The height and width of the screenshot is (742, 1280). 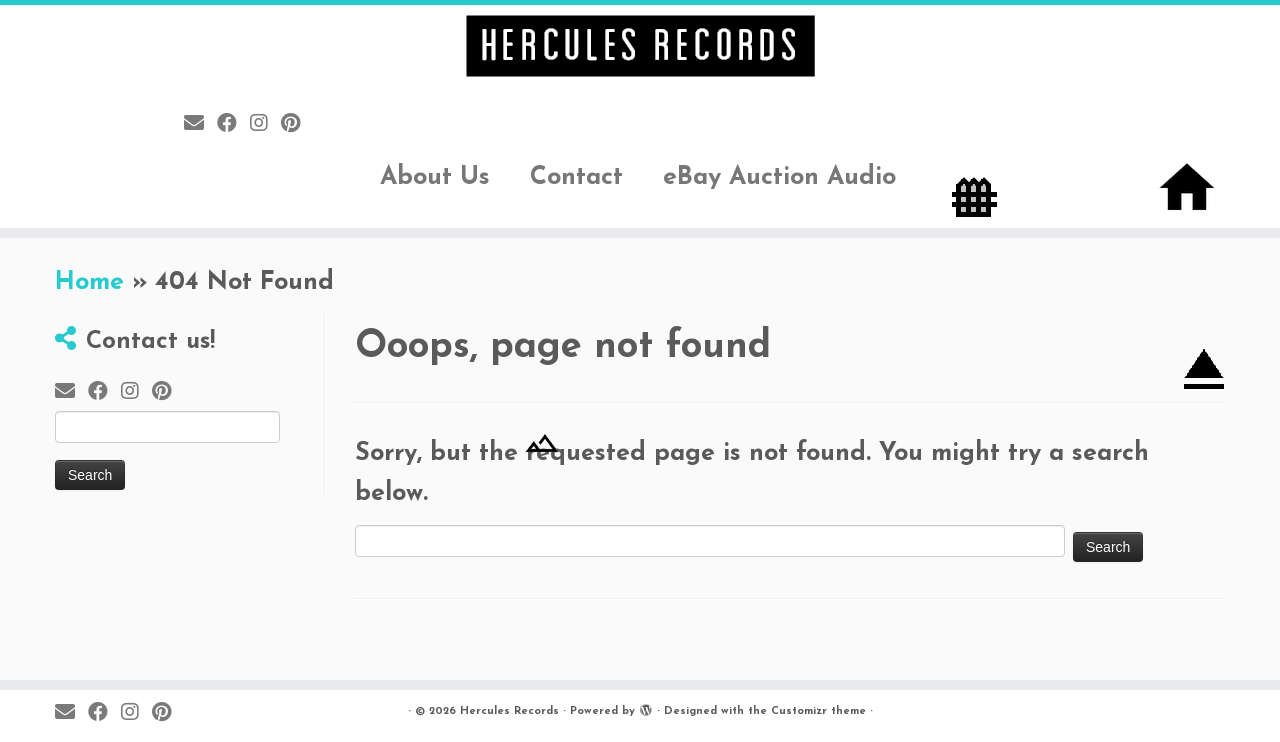 I want to click on navigate to home screen, so click(x=1187, y=188).